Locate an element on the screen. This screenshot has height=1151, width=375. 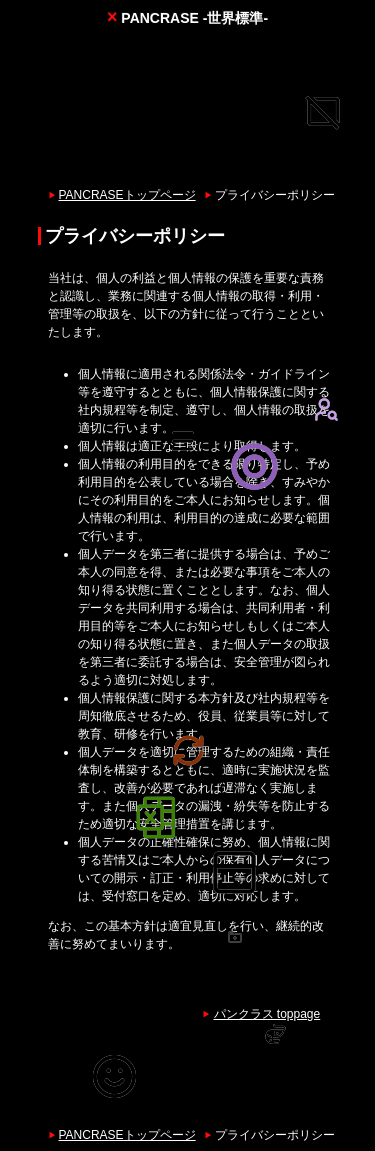
search for a user or contact is located at coordinates (326, 409).